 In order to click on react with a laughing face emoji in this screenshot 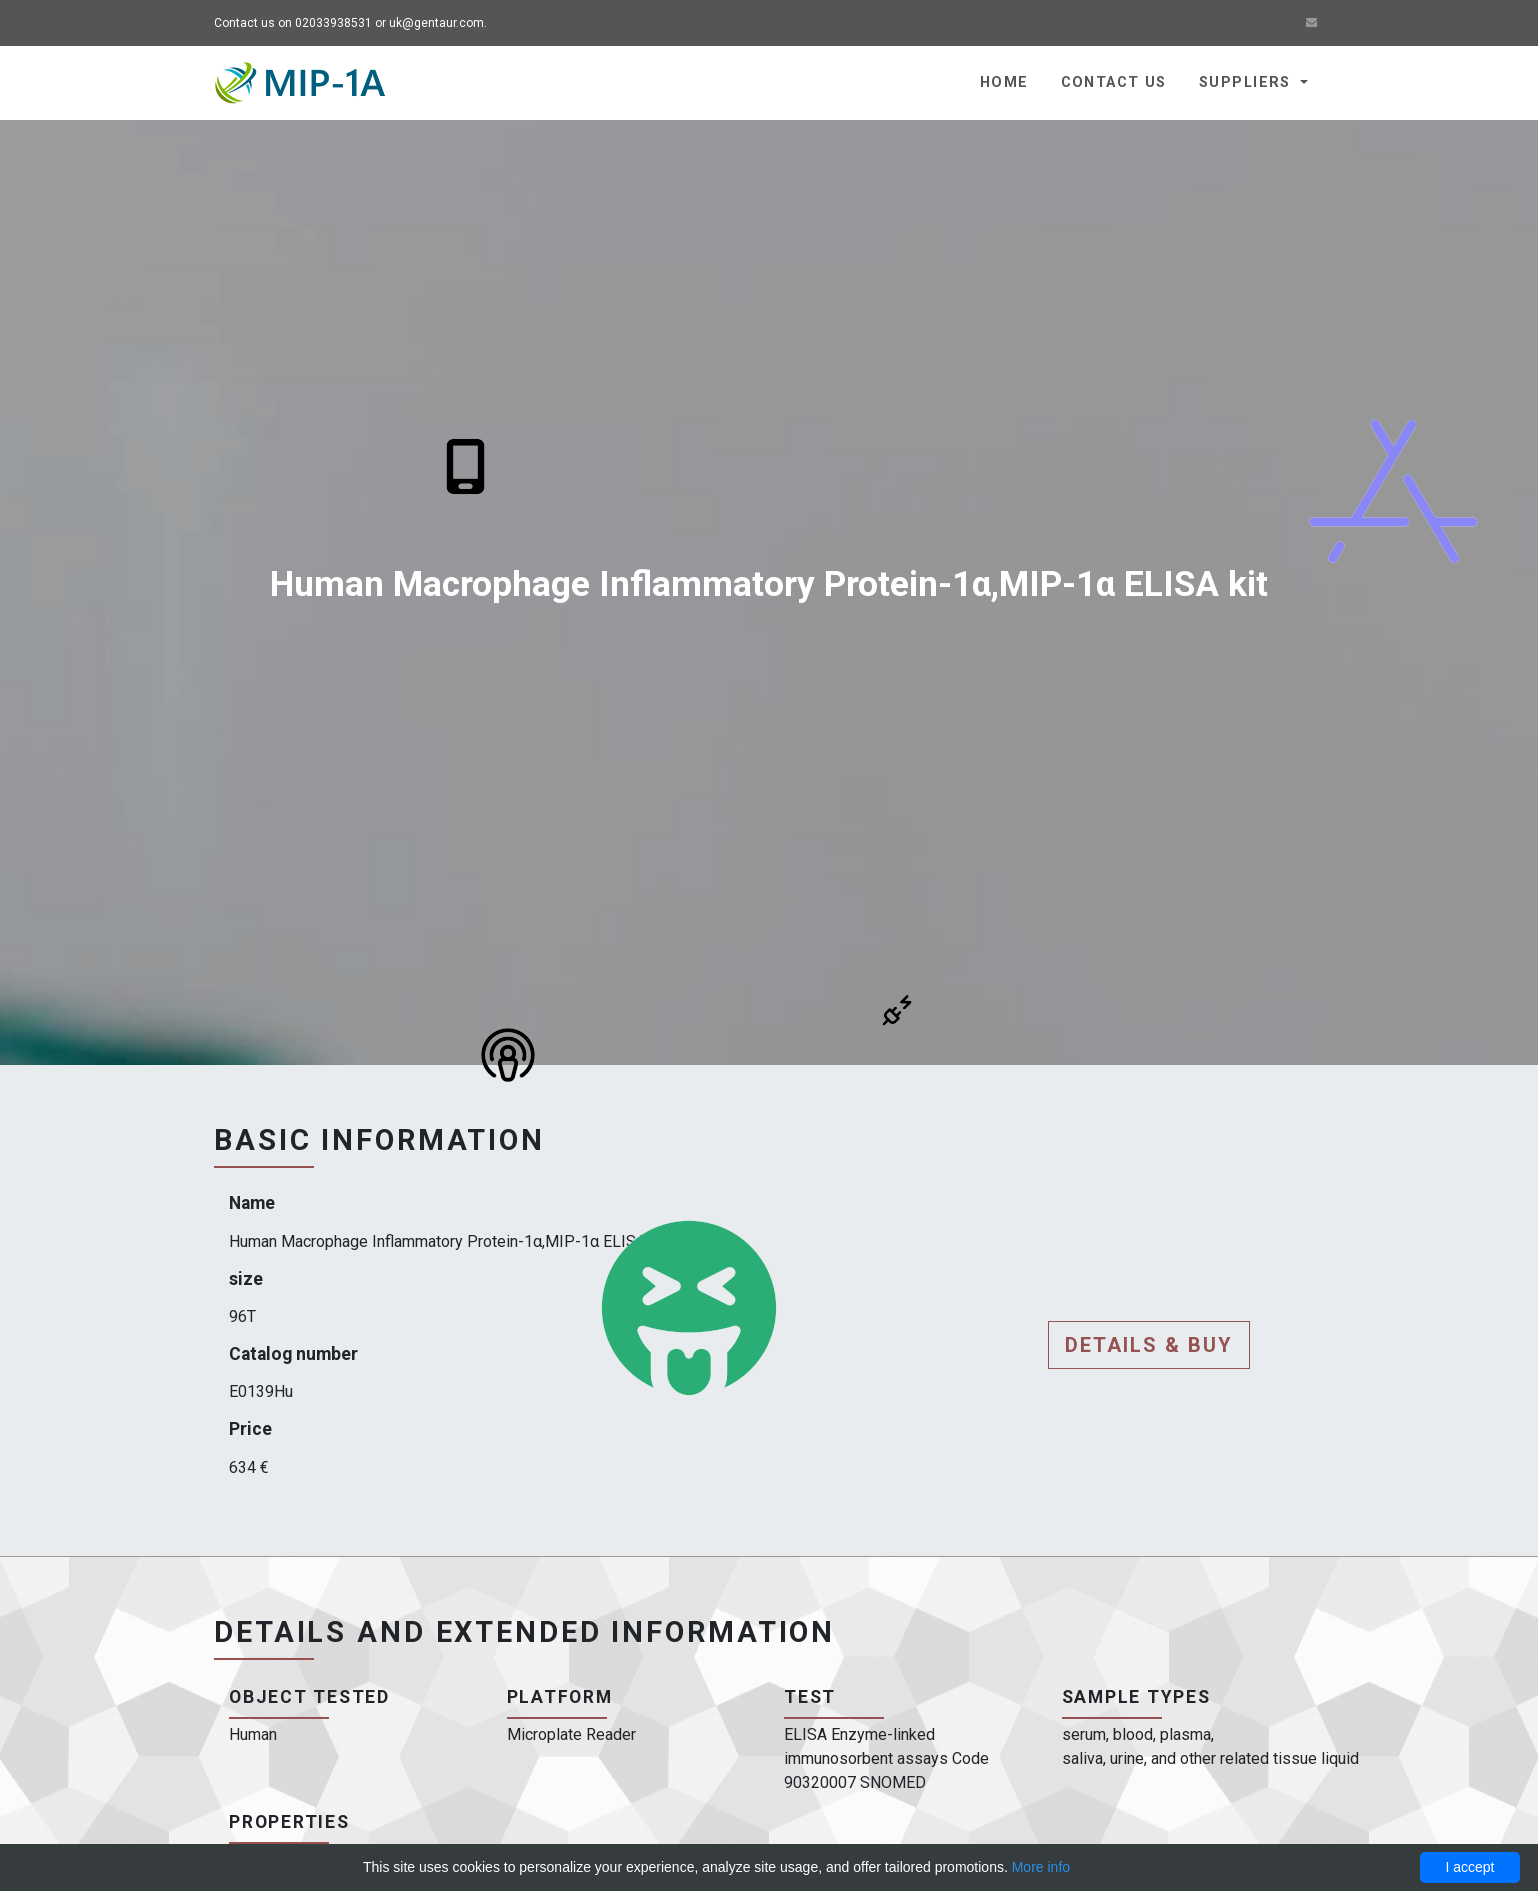, I will do `click(689, 1308)`.